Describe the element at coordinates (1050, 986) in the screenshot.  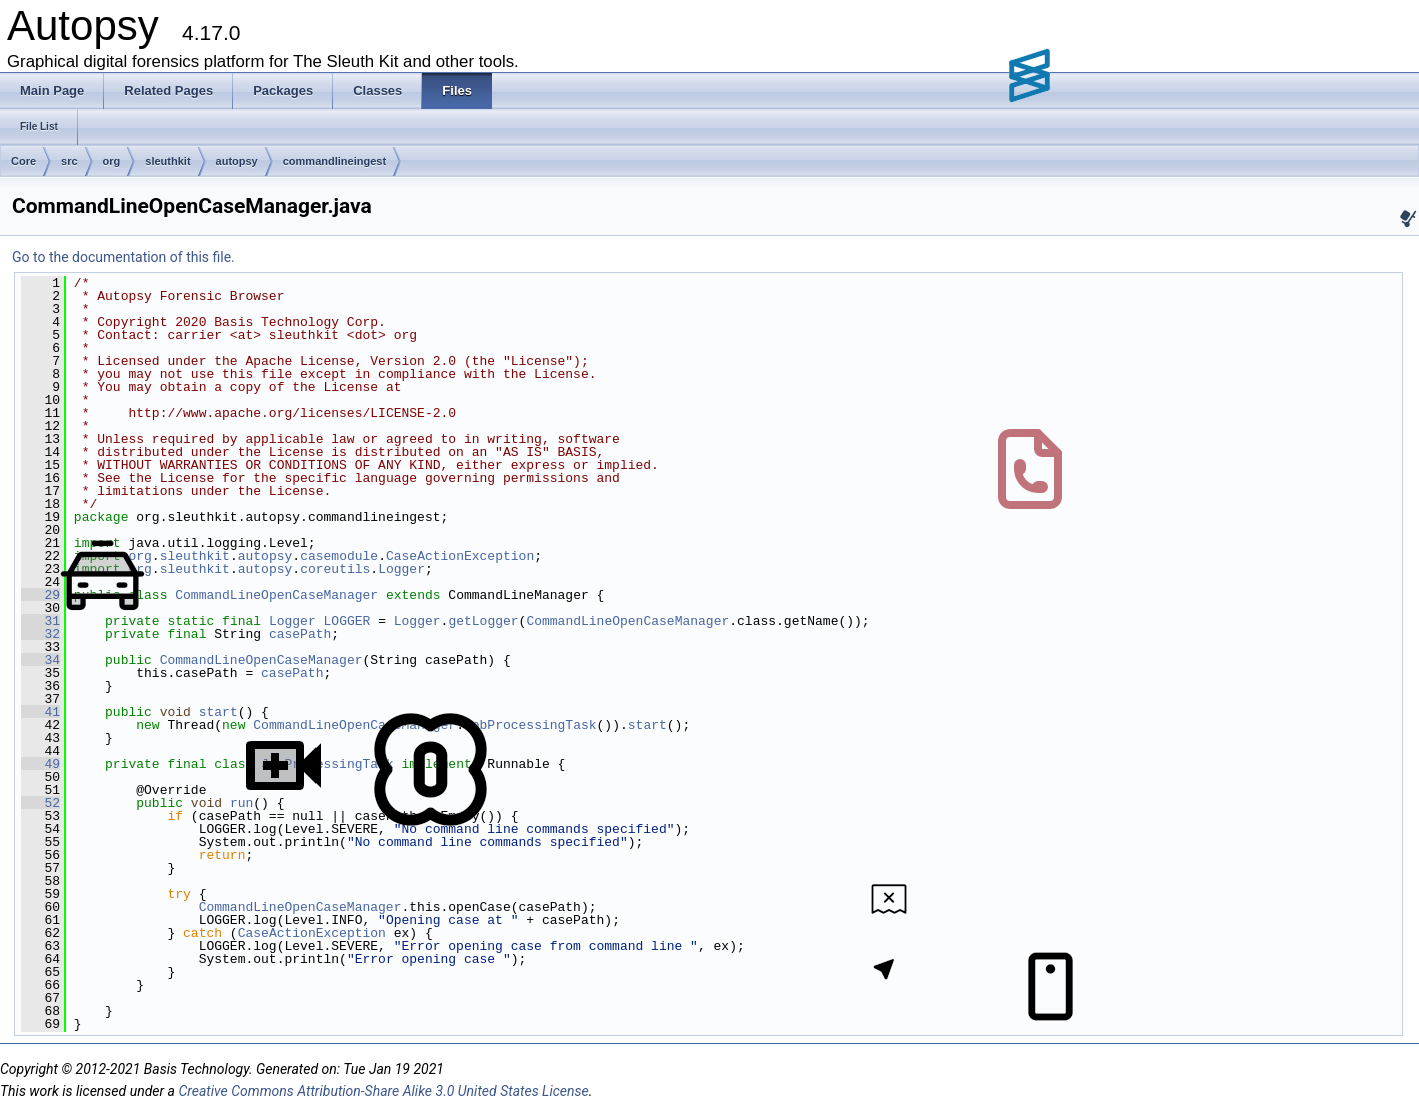
I see `access device camera through mobile app` at that location.